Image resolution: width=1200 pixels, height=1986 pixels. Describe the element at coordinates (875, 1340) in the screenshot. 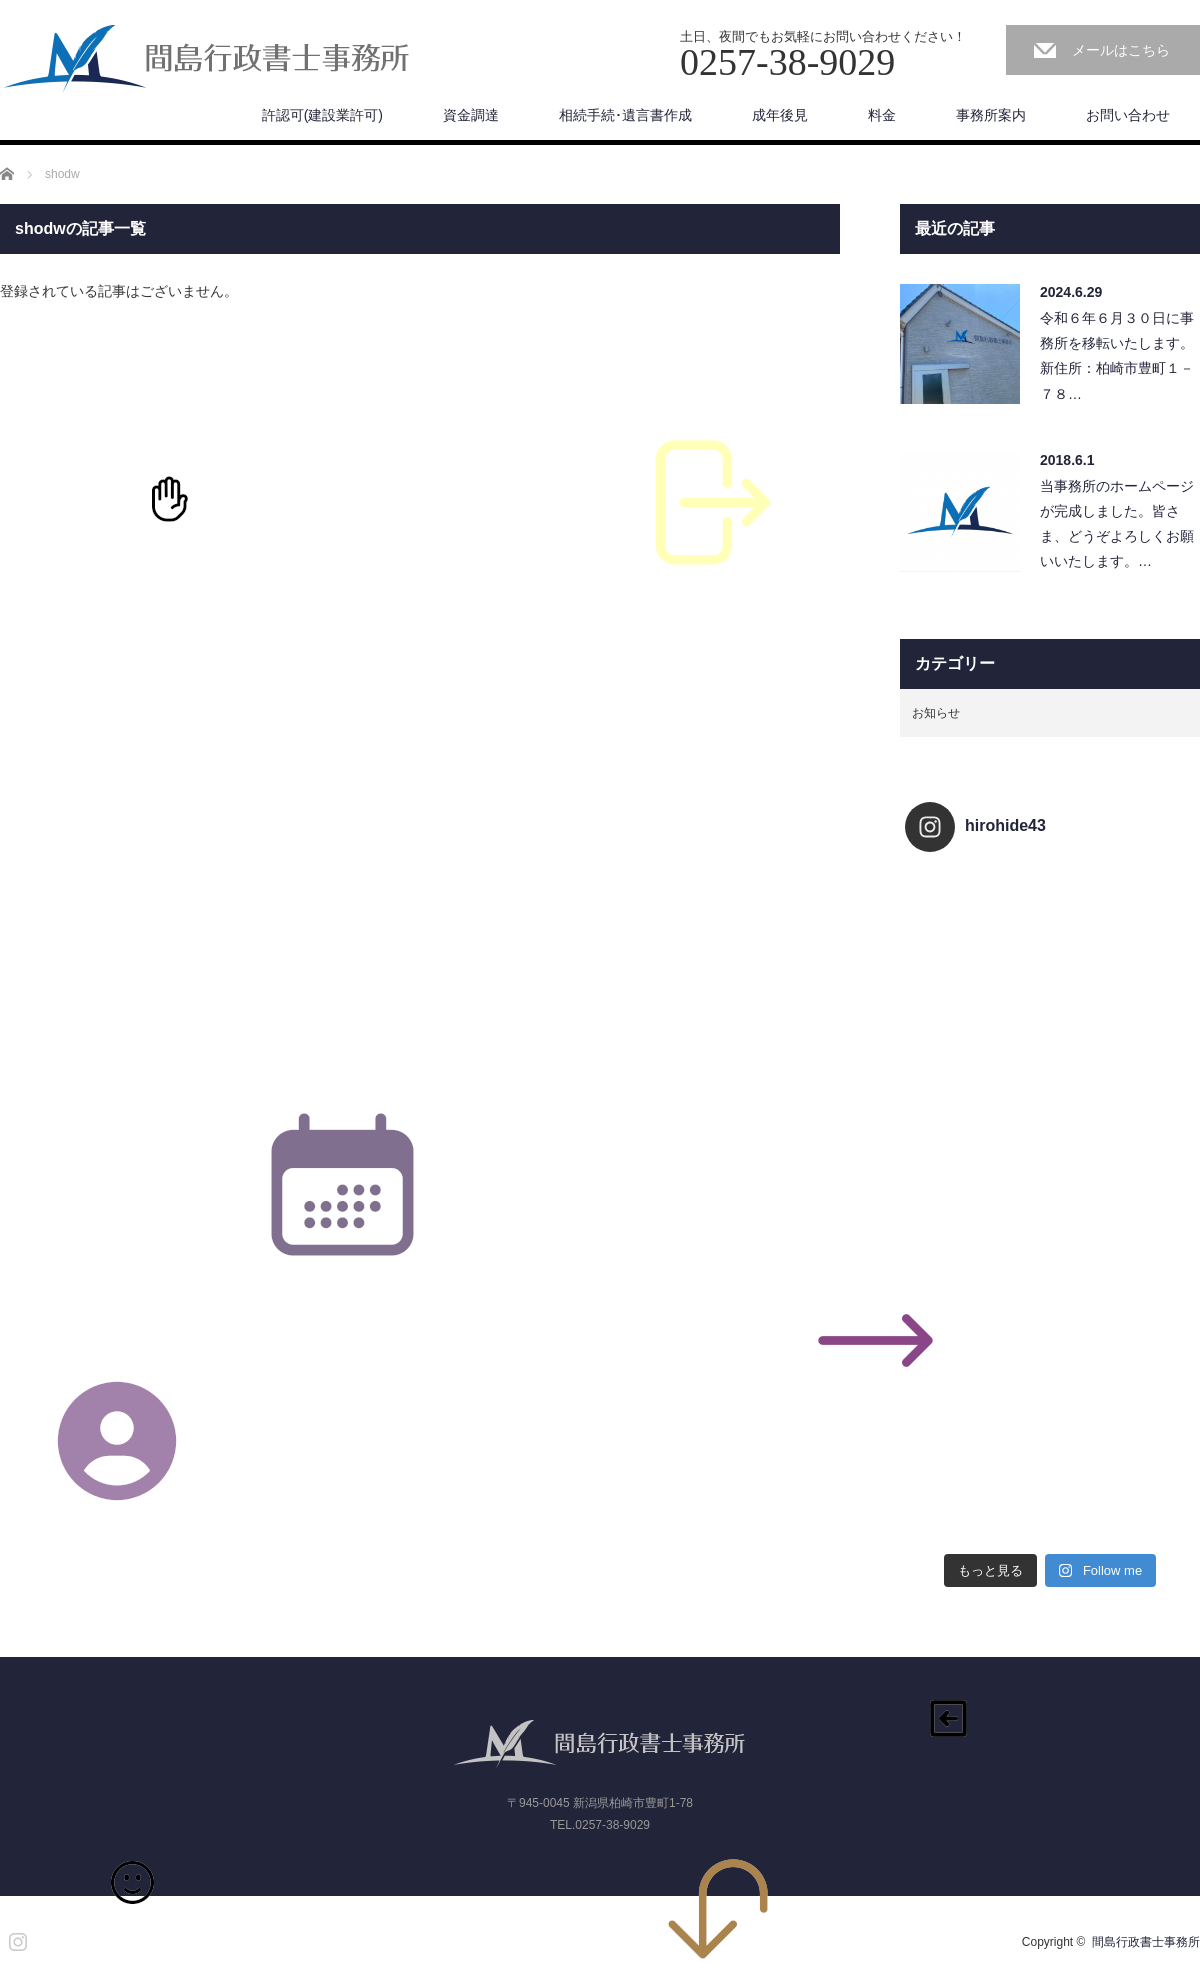

I see `proceed to the next step` at that location.